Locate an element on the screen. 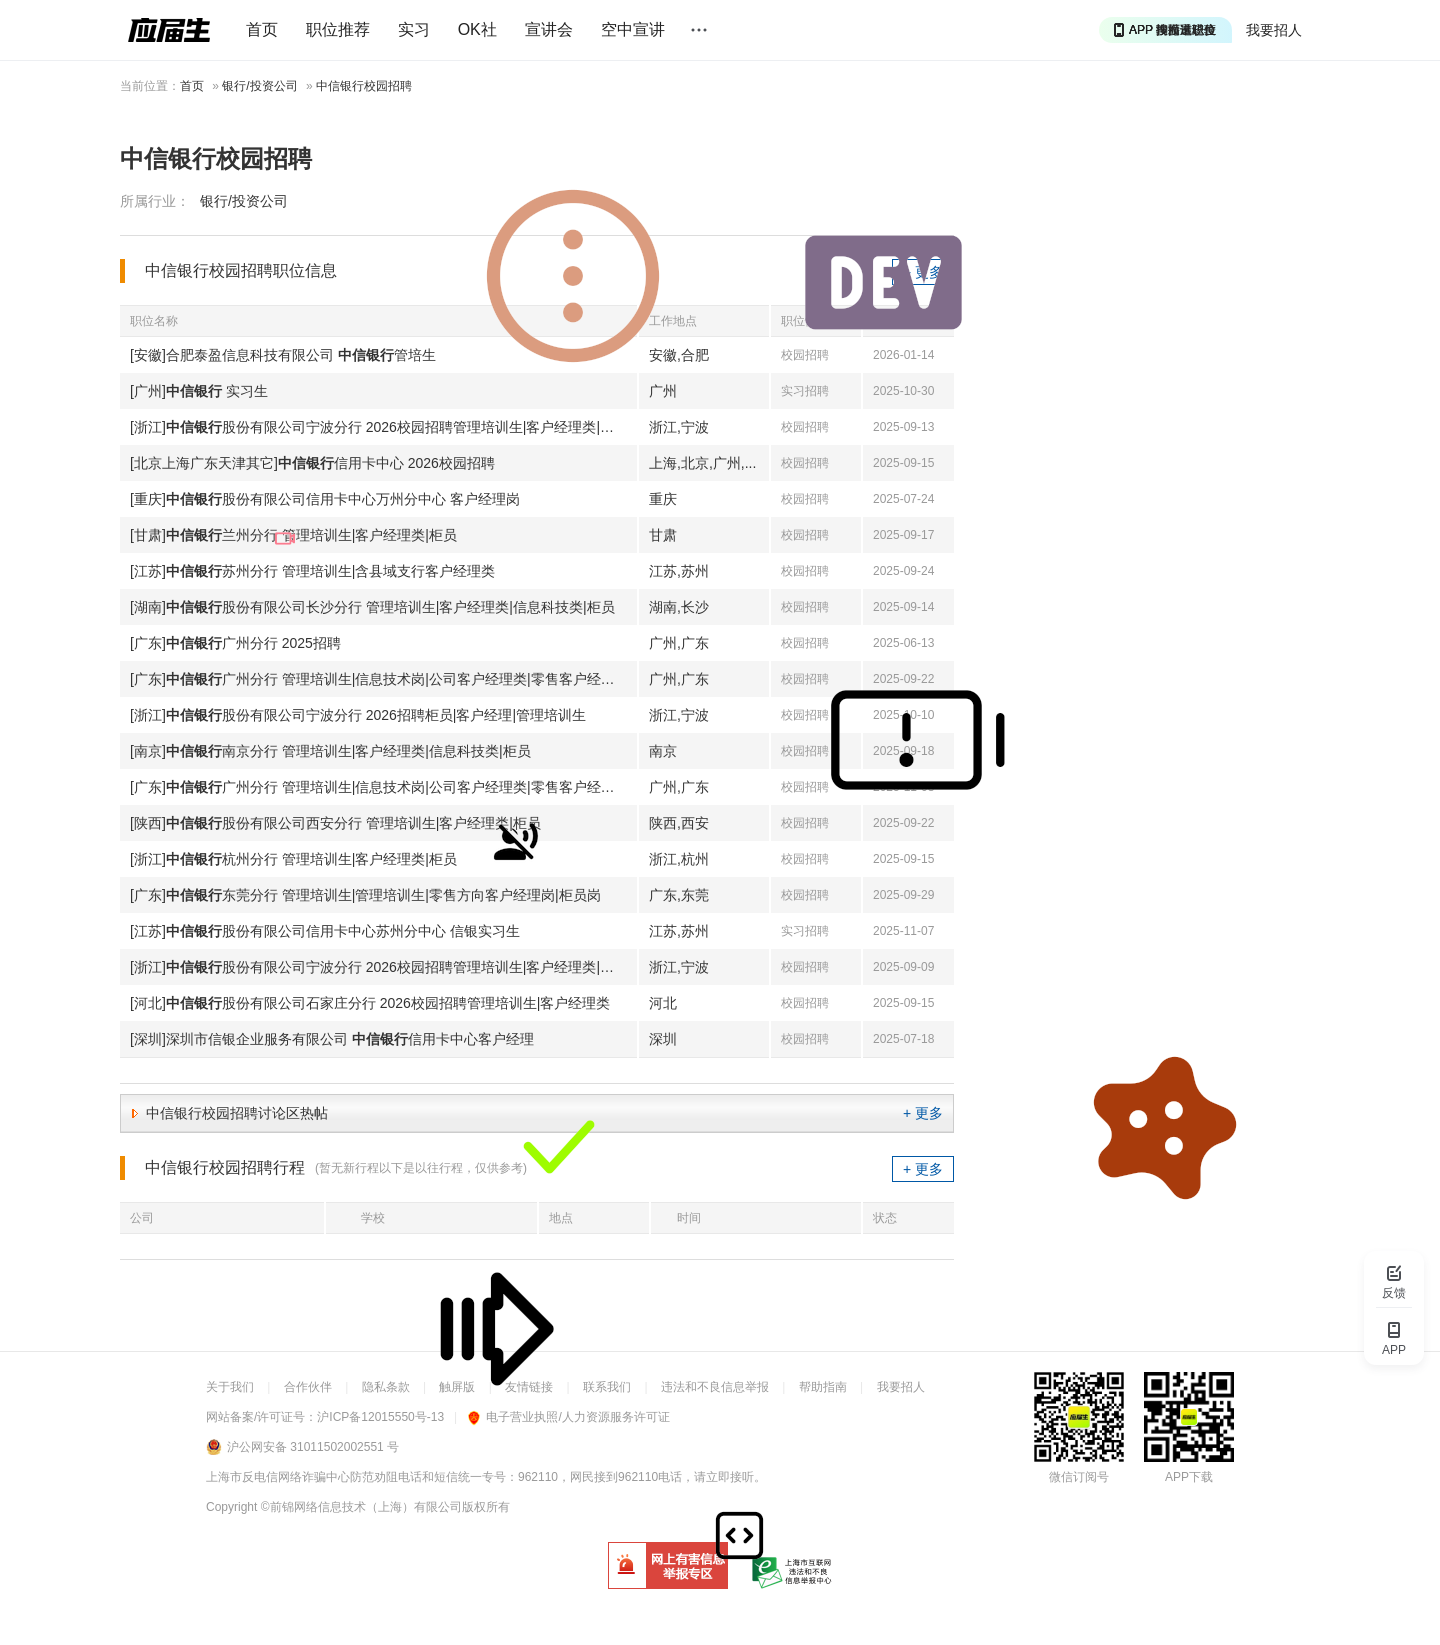  start a video call is located at coordinates (284, 538).